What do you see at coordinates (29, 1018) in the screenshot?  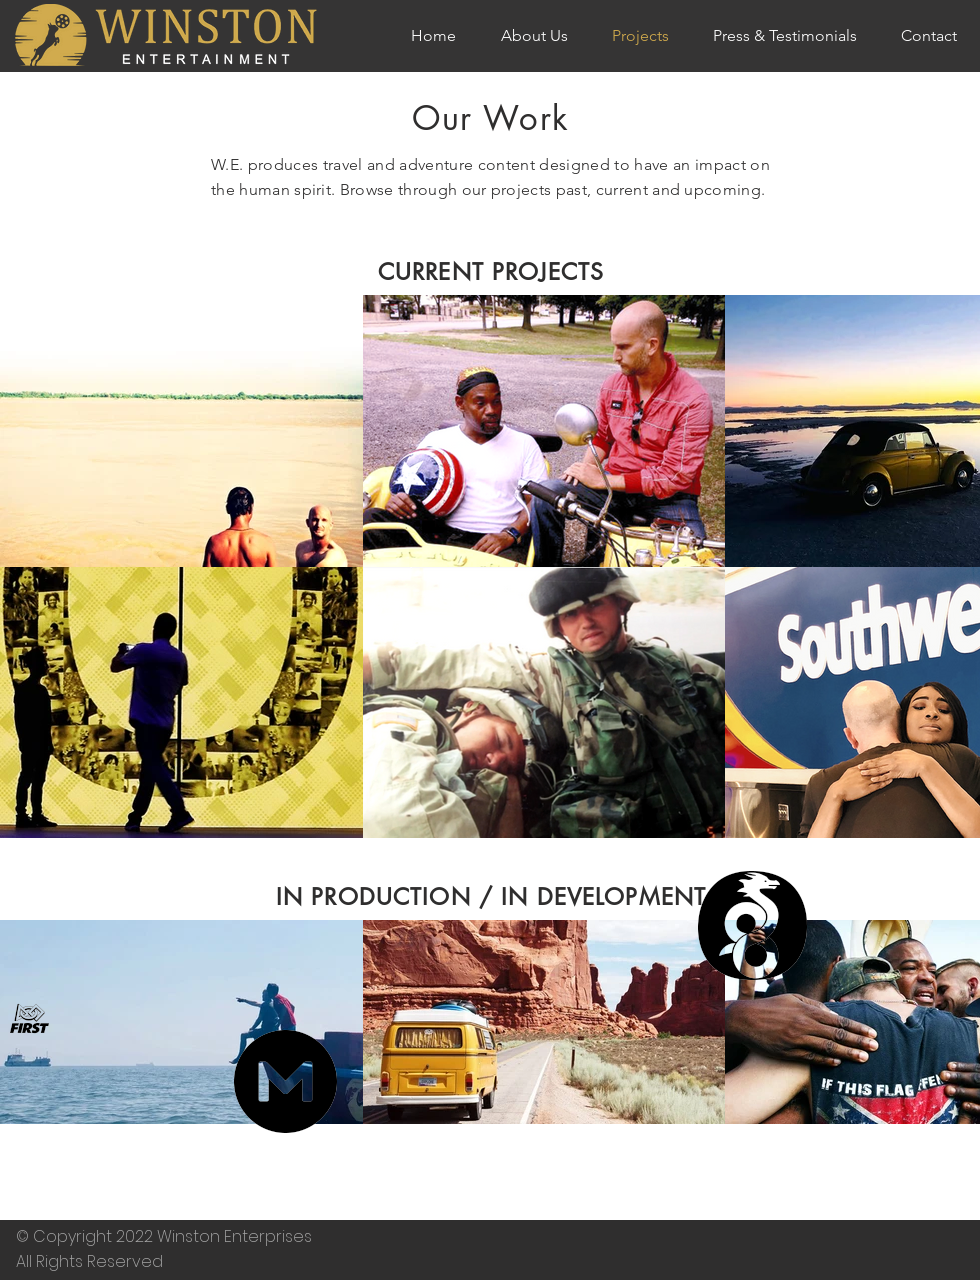 I see `FIRST Robotics competition logo` at bounding box center [29, 1018].